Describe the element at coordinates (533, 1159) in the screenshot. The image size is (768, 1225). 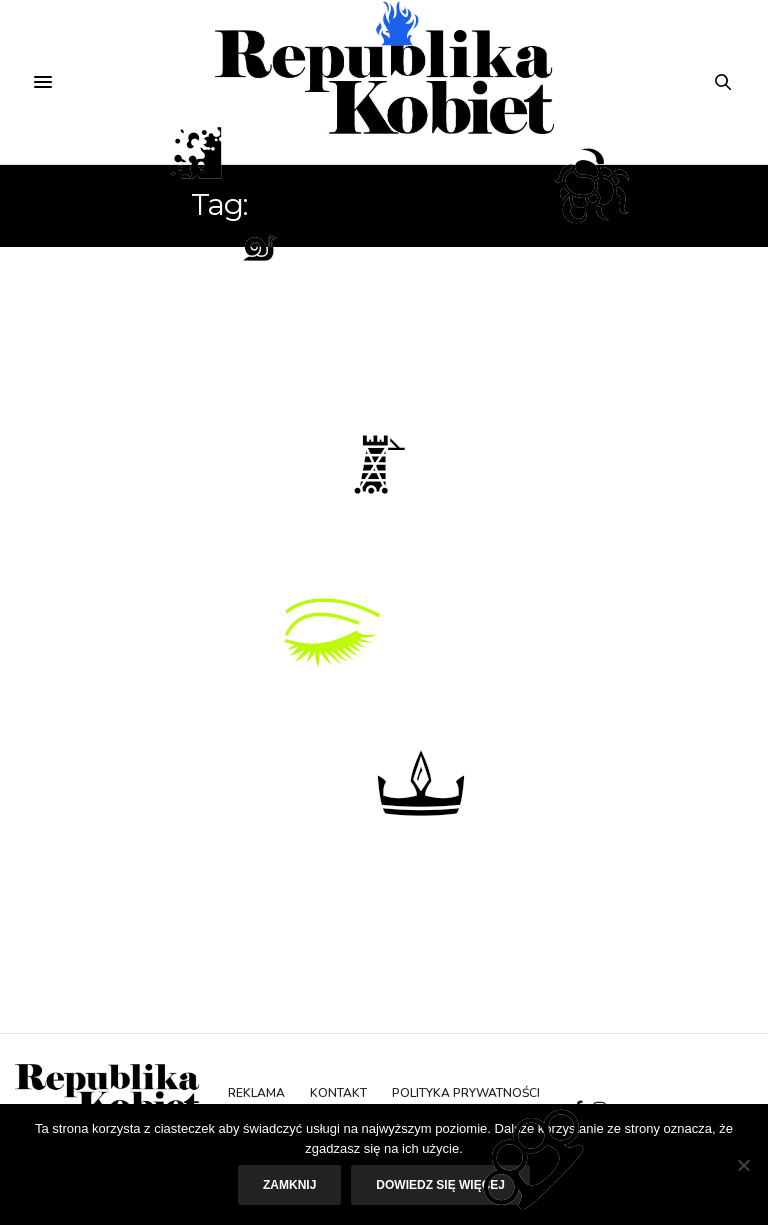
I see `equip brass knuckles weapon` at that location.